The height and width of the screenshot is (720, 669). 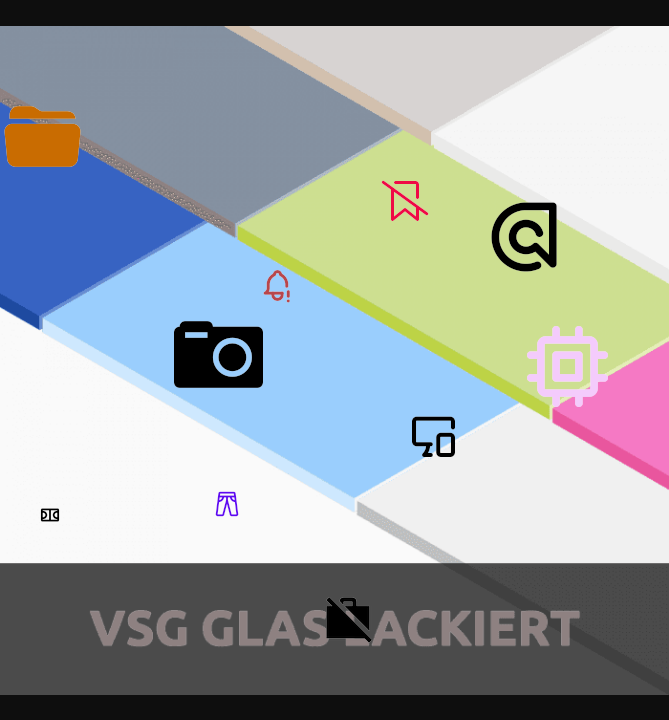 What do you see at coordinates (348, 619) in the screenshot?
I see `indicates work mode is disabled` at bounding box center [348, 619].